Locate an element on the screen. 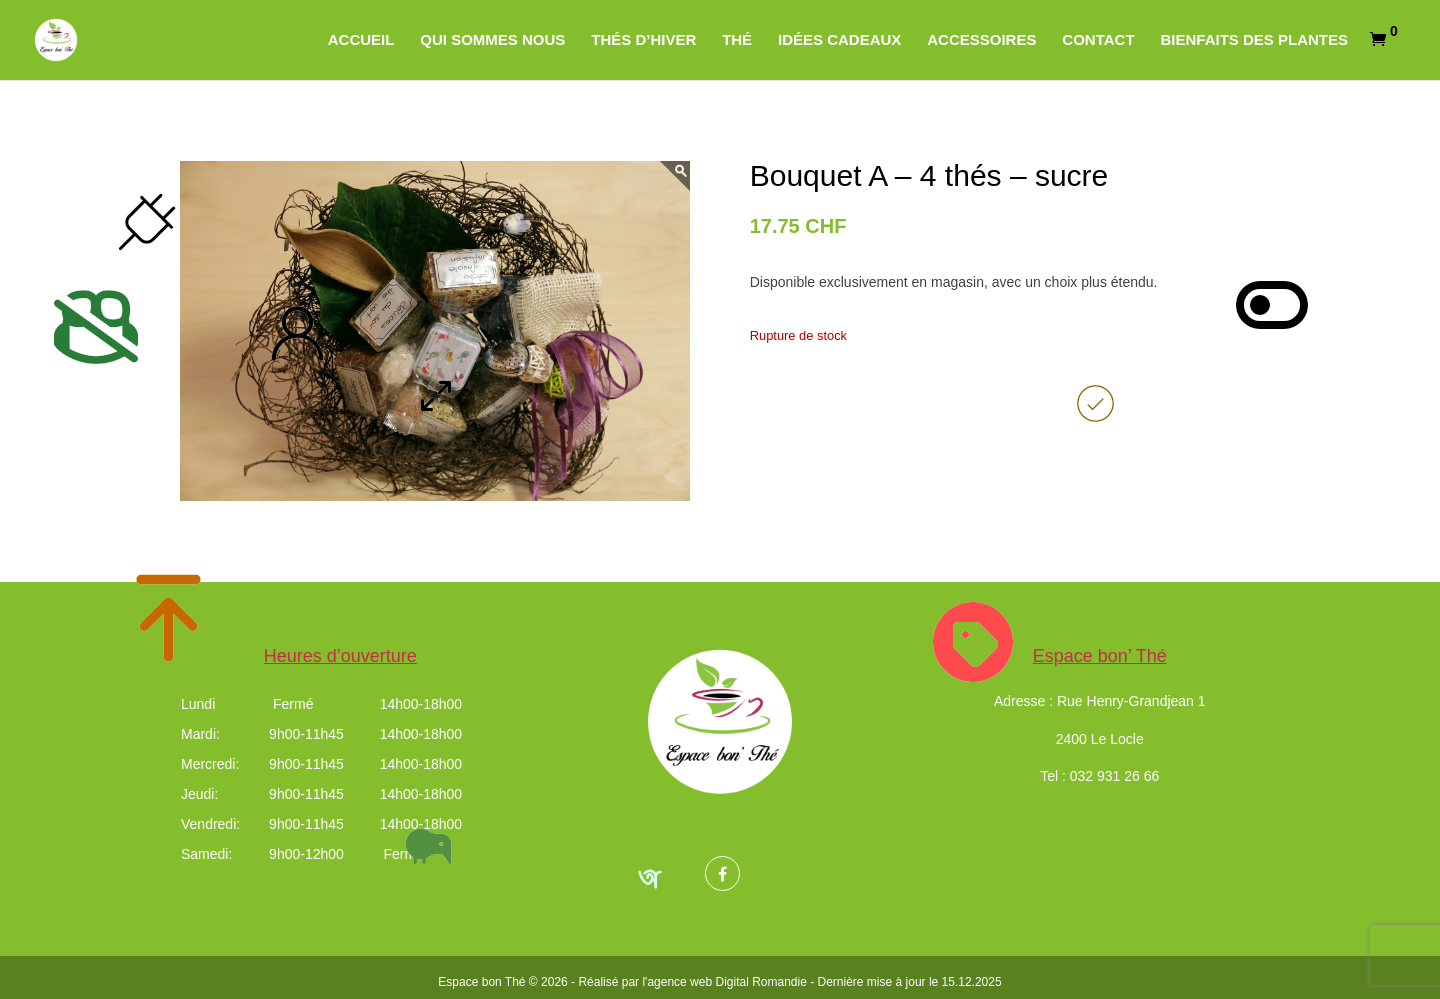 The height and width of the screenshot is (999, 1440). kiwi bird icon representing New Zealand-related content is located at coordinates (428, 846).